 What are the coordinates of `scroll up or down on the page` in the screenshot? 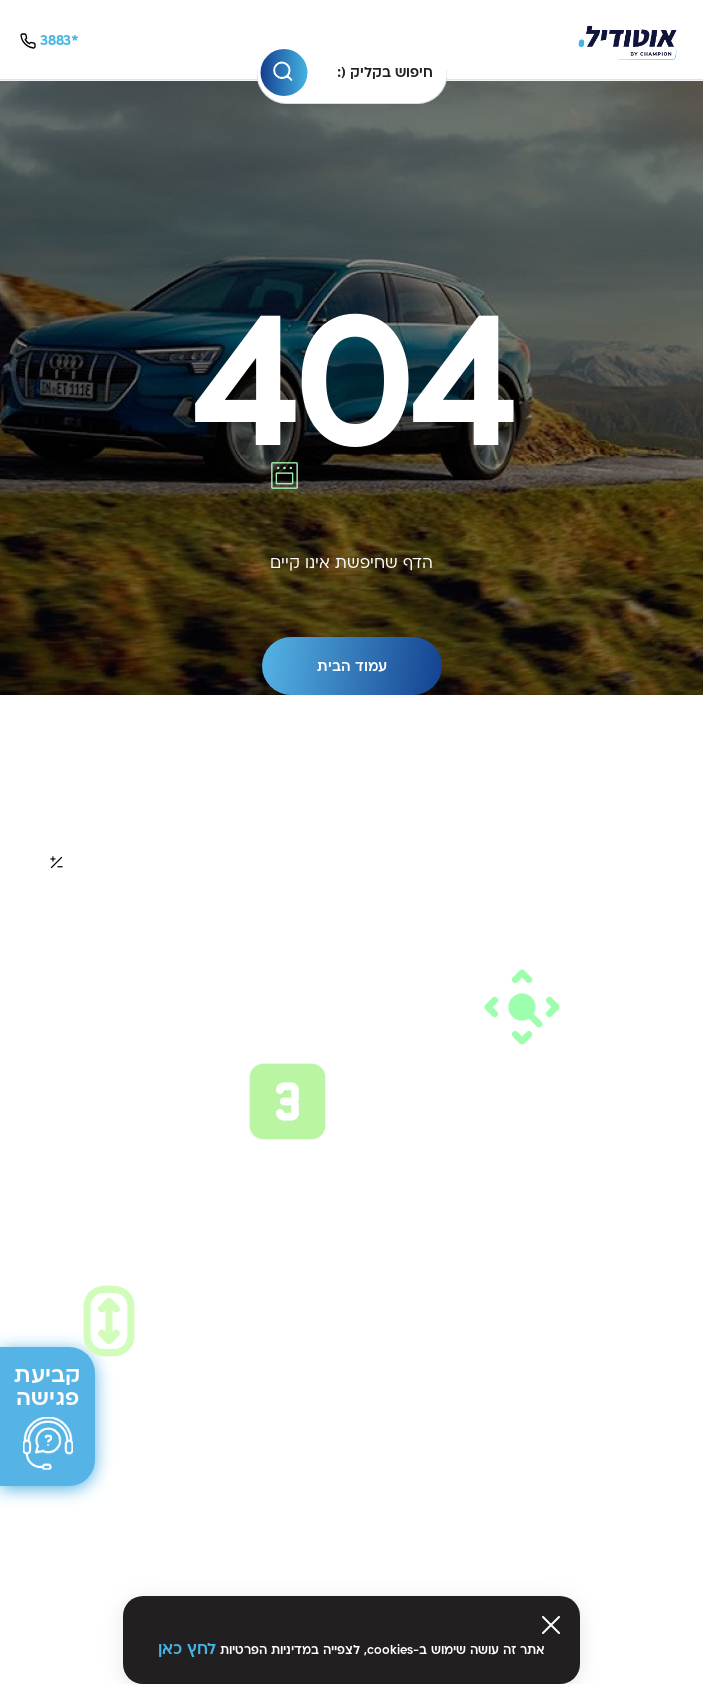 It's located at (109, 1321).